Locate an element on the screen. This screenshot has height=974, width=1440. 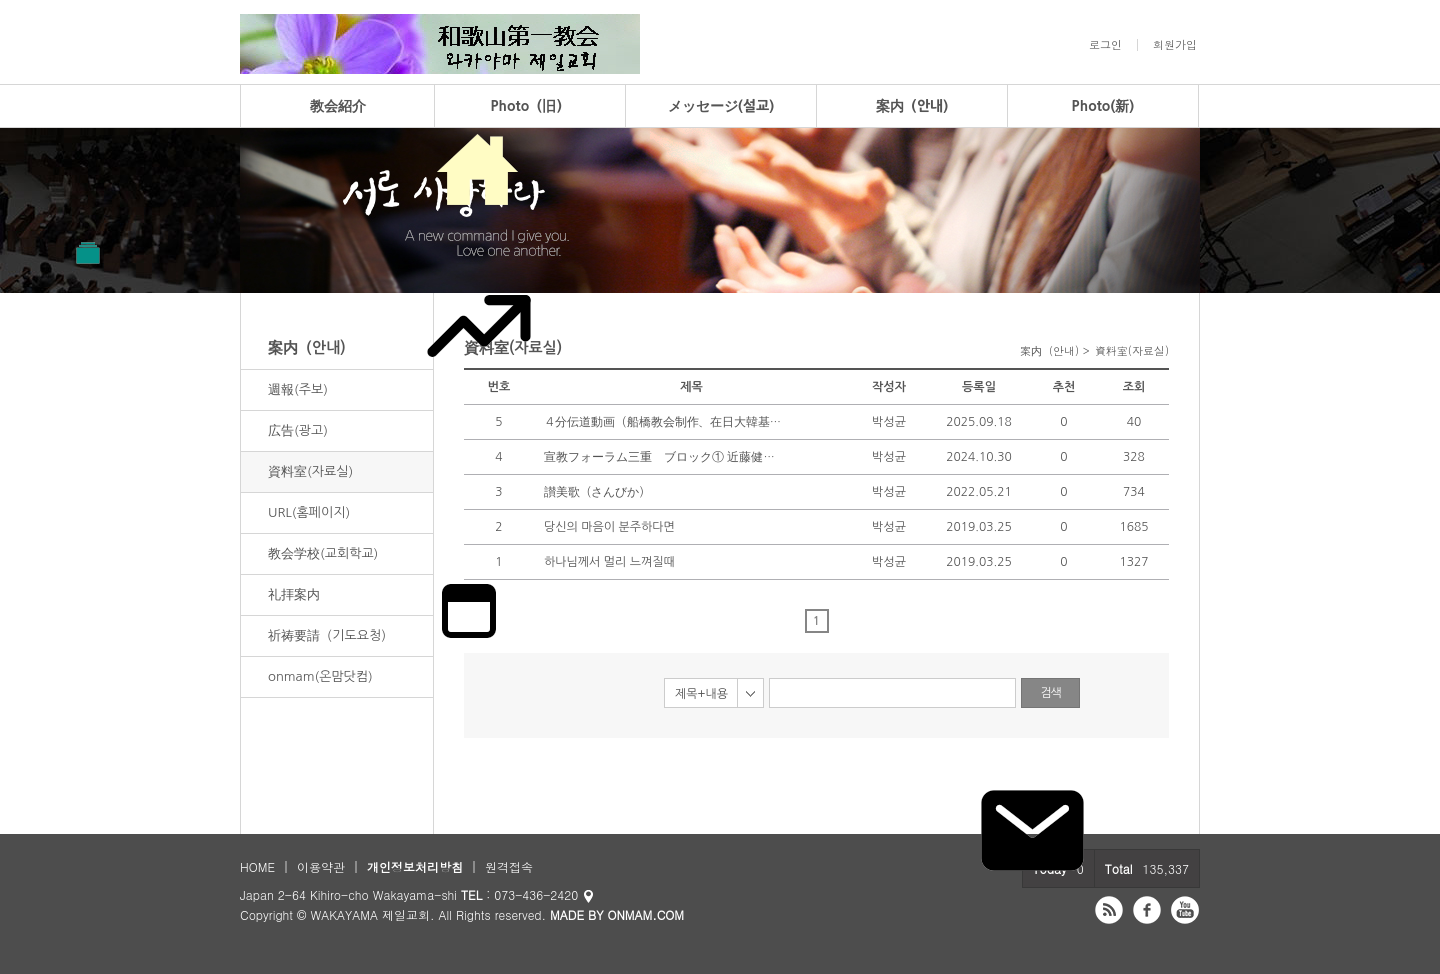
toggle the navigation bar visibility is located at coordinates (469, 611).